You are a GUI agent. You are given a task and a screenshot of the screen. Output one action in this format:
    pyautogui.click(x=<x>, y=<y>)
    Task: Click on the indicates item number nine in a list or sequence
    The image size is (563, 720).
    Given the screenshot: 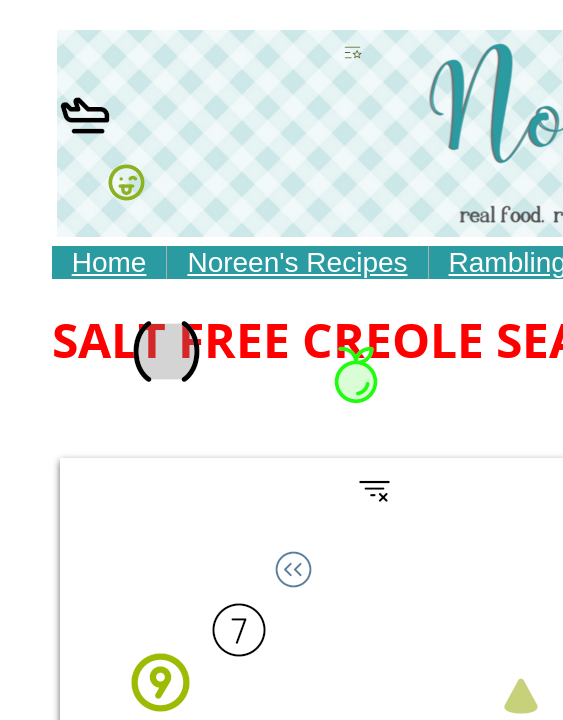 What is the action you would take?
    pyautogui.click(x=160, y=682)
    